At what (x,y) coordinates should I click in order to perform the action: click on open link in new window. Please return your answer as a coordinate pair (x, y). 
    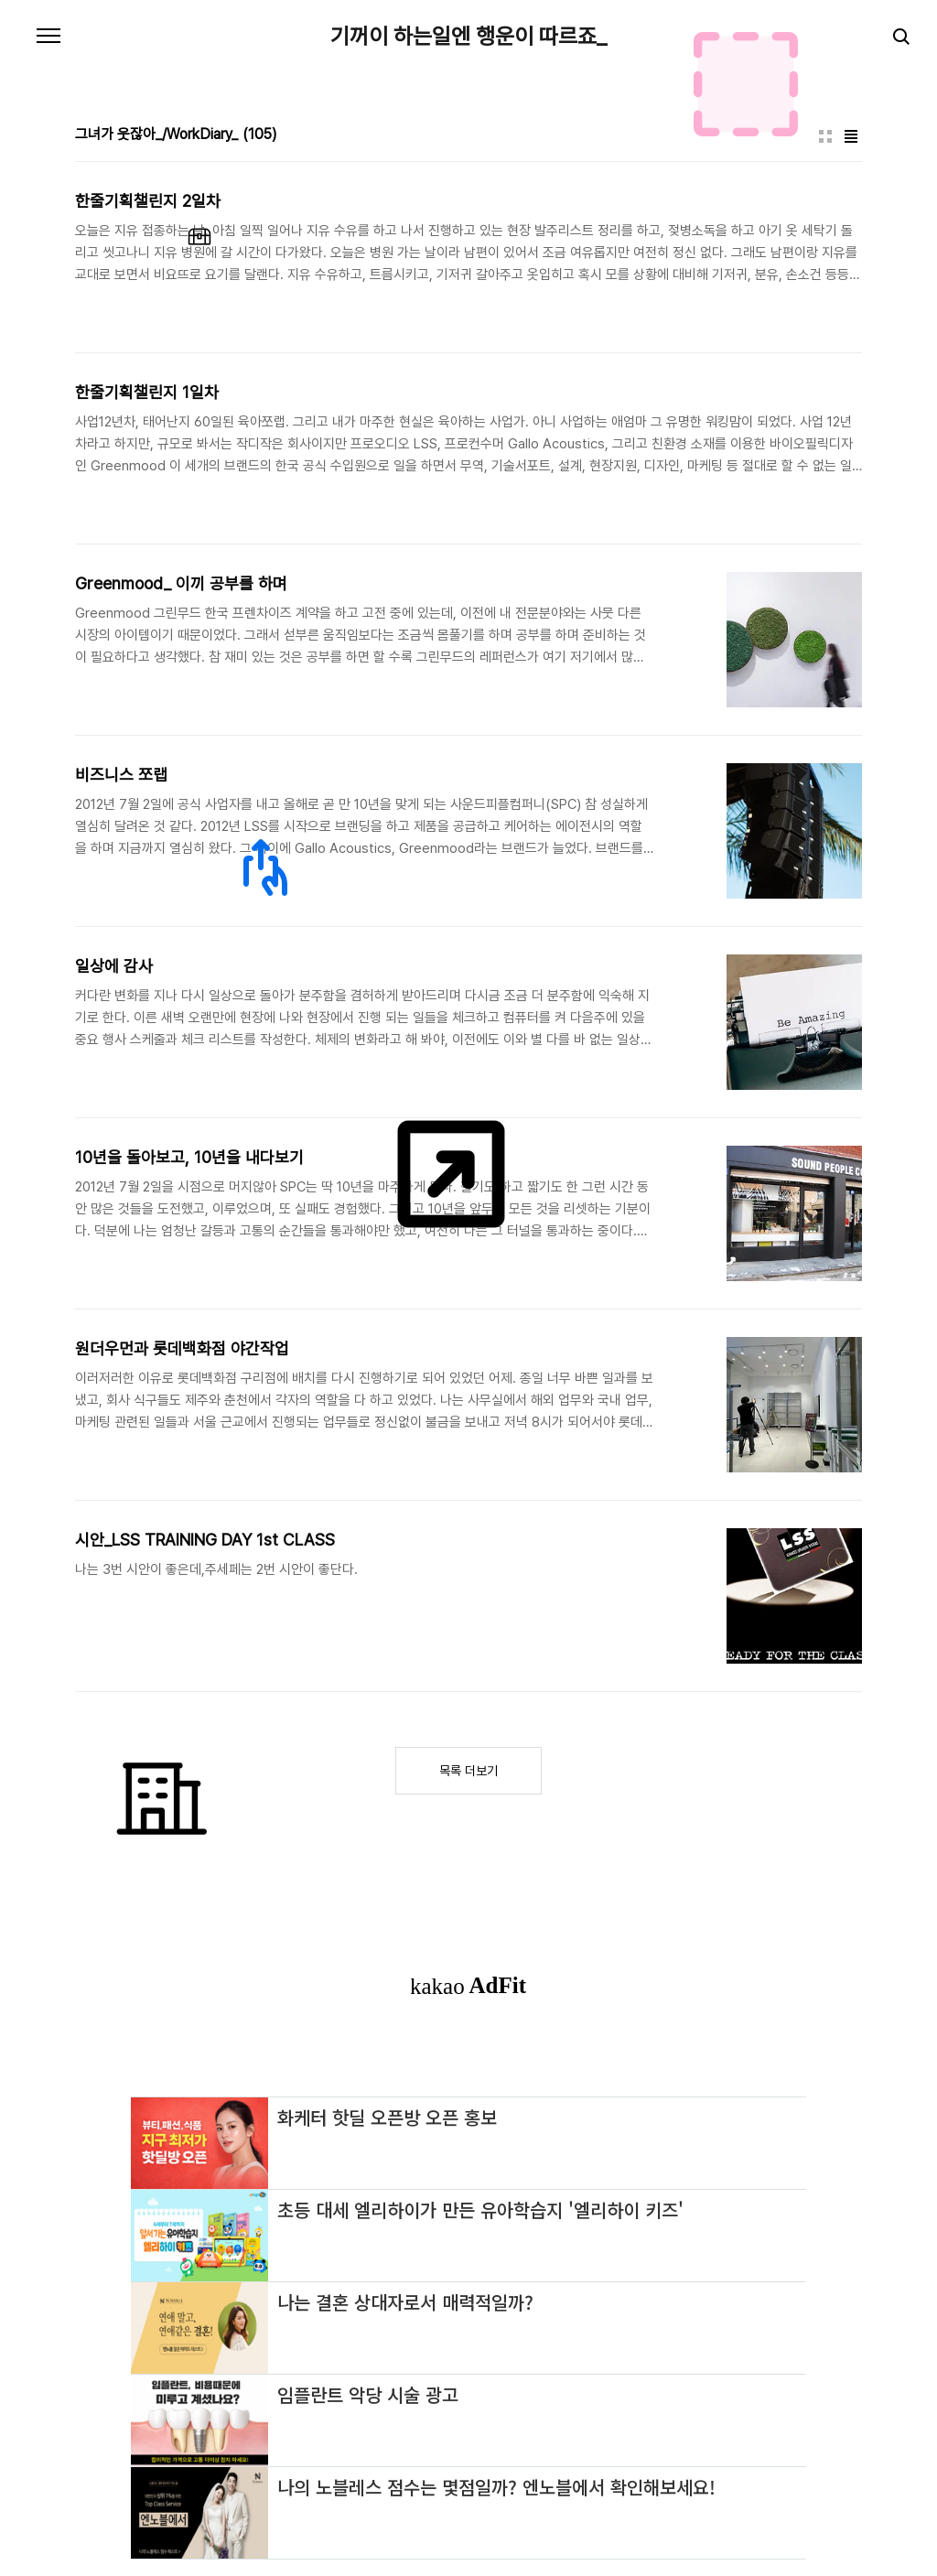
    Looking at the image, I should click on (451, 1174).